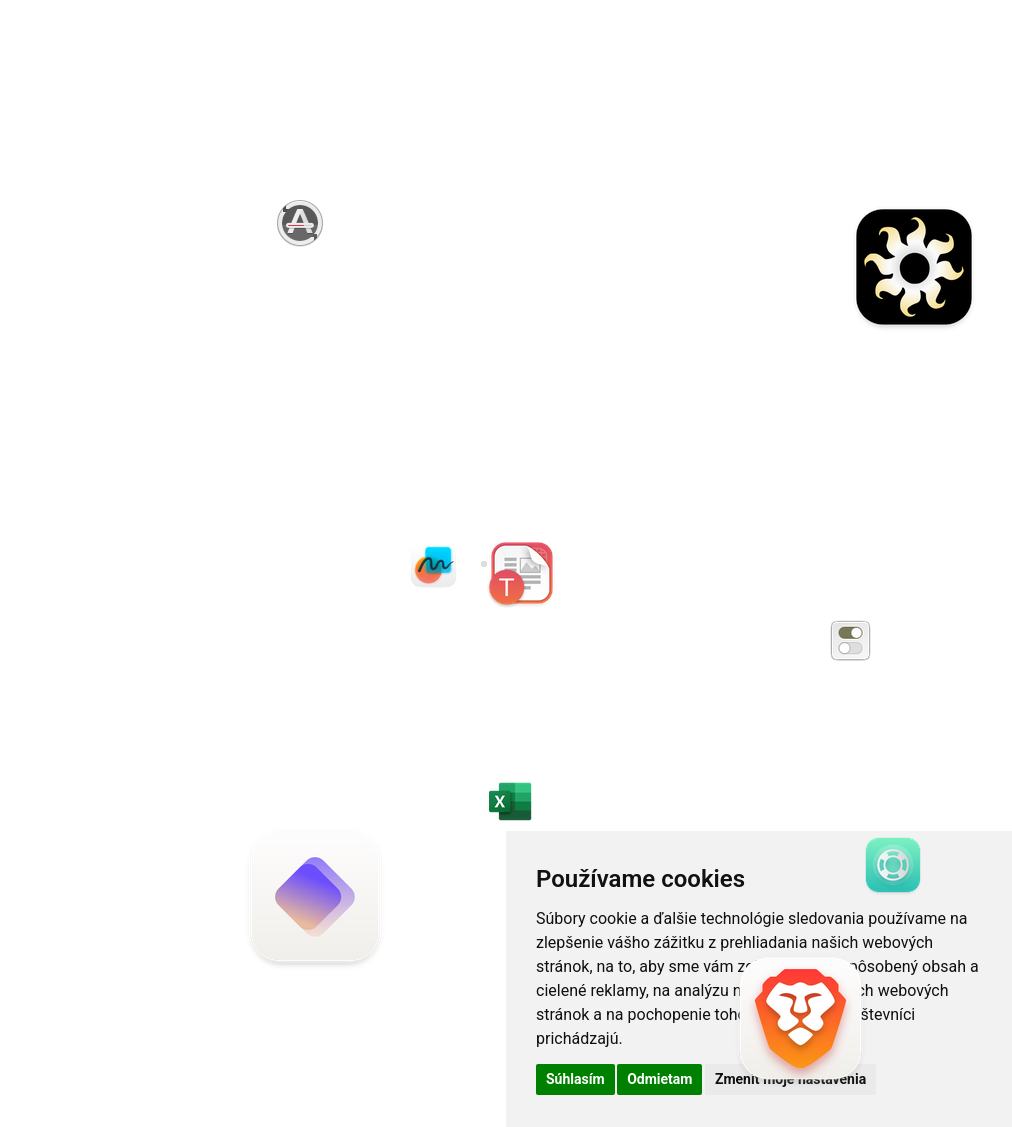 The image size is (1012, 1127). I want to click on open freeform app for brainstorming and sketching, so click(433, 564).